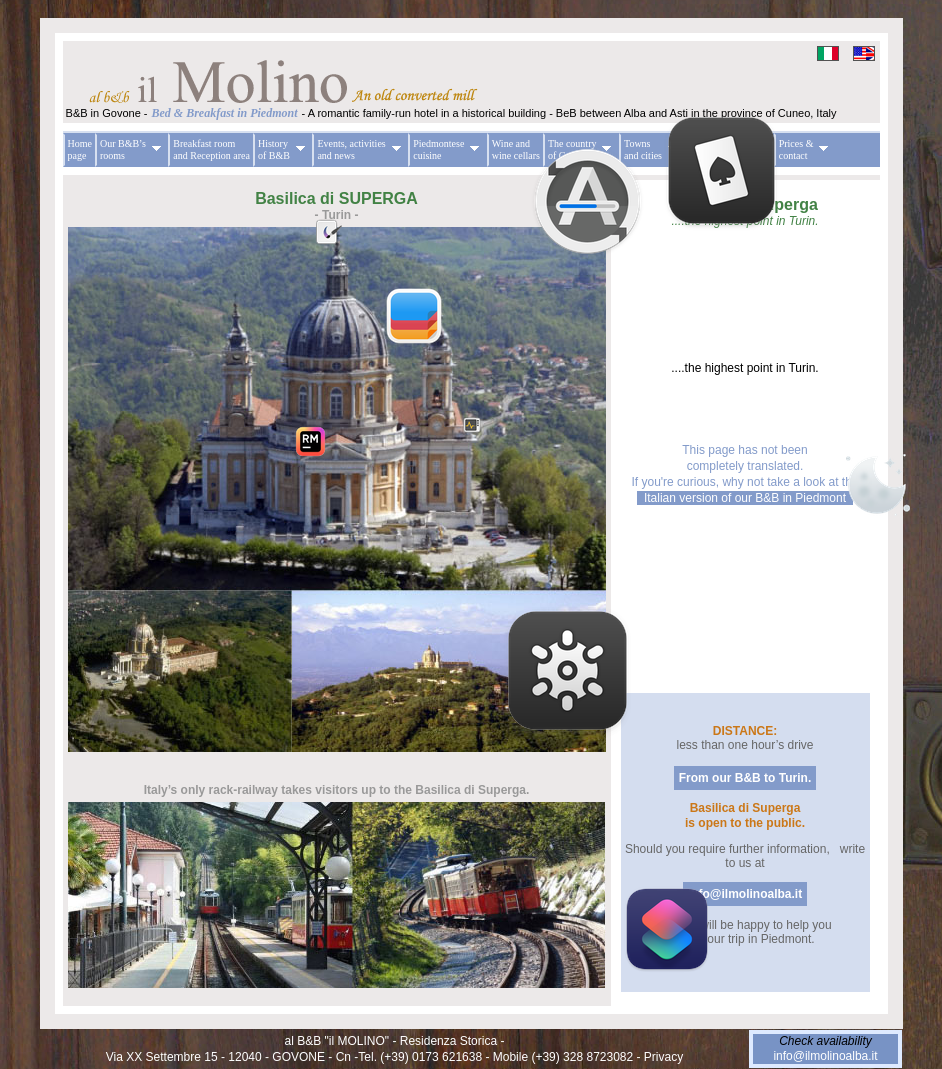 This screenshot has height=1069, width=942. What do you see at coordinates (667, 929) in the screenshot?
I see `open the Shortcuts app` at bounding box center [667, 929].